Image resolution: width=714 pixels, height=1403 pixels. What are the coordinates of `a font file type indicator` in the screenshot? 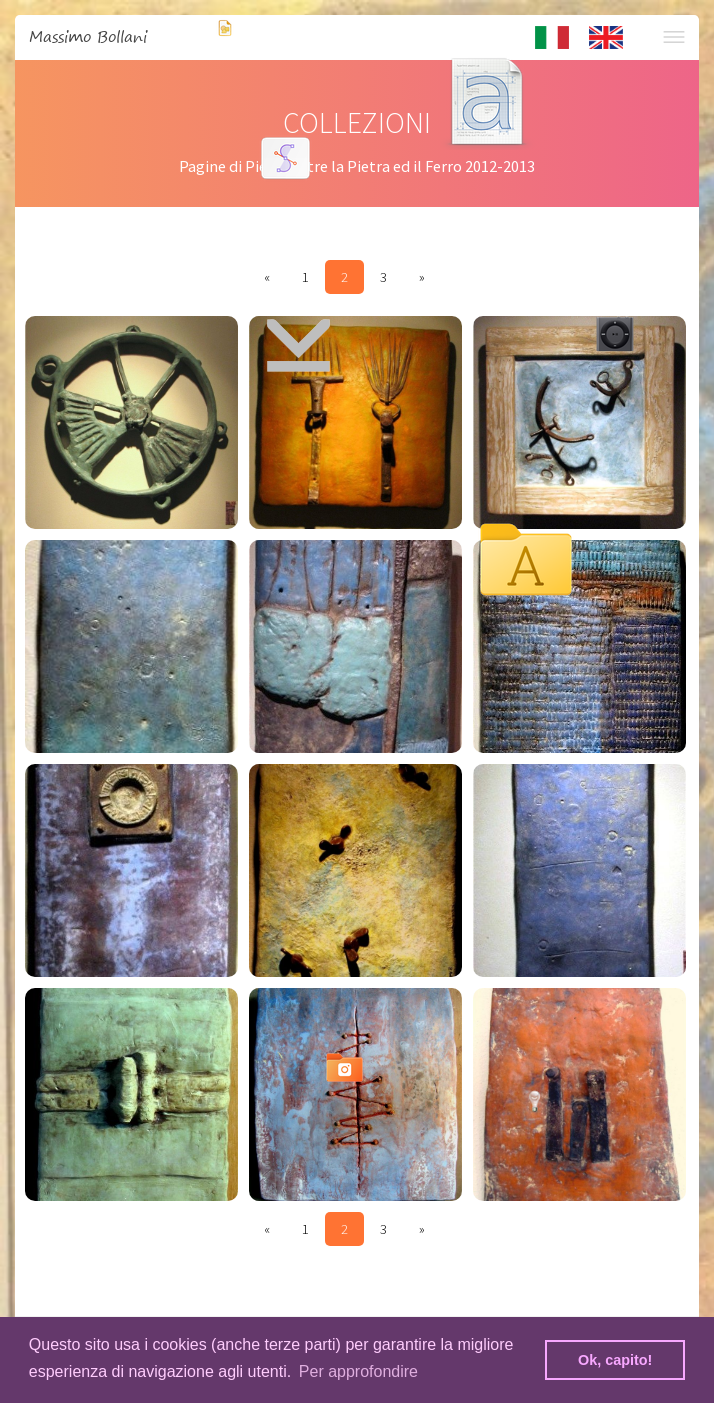 It's located at (488, 101).